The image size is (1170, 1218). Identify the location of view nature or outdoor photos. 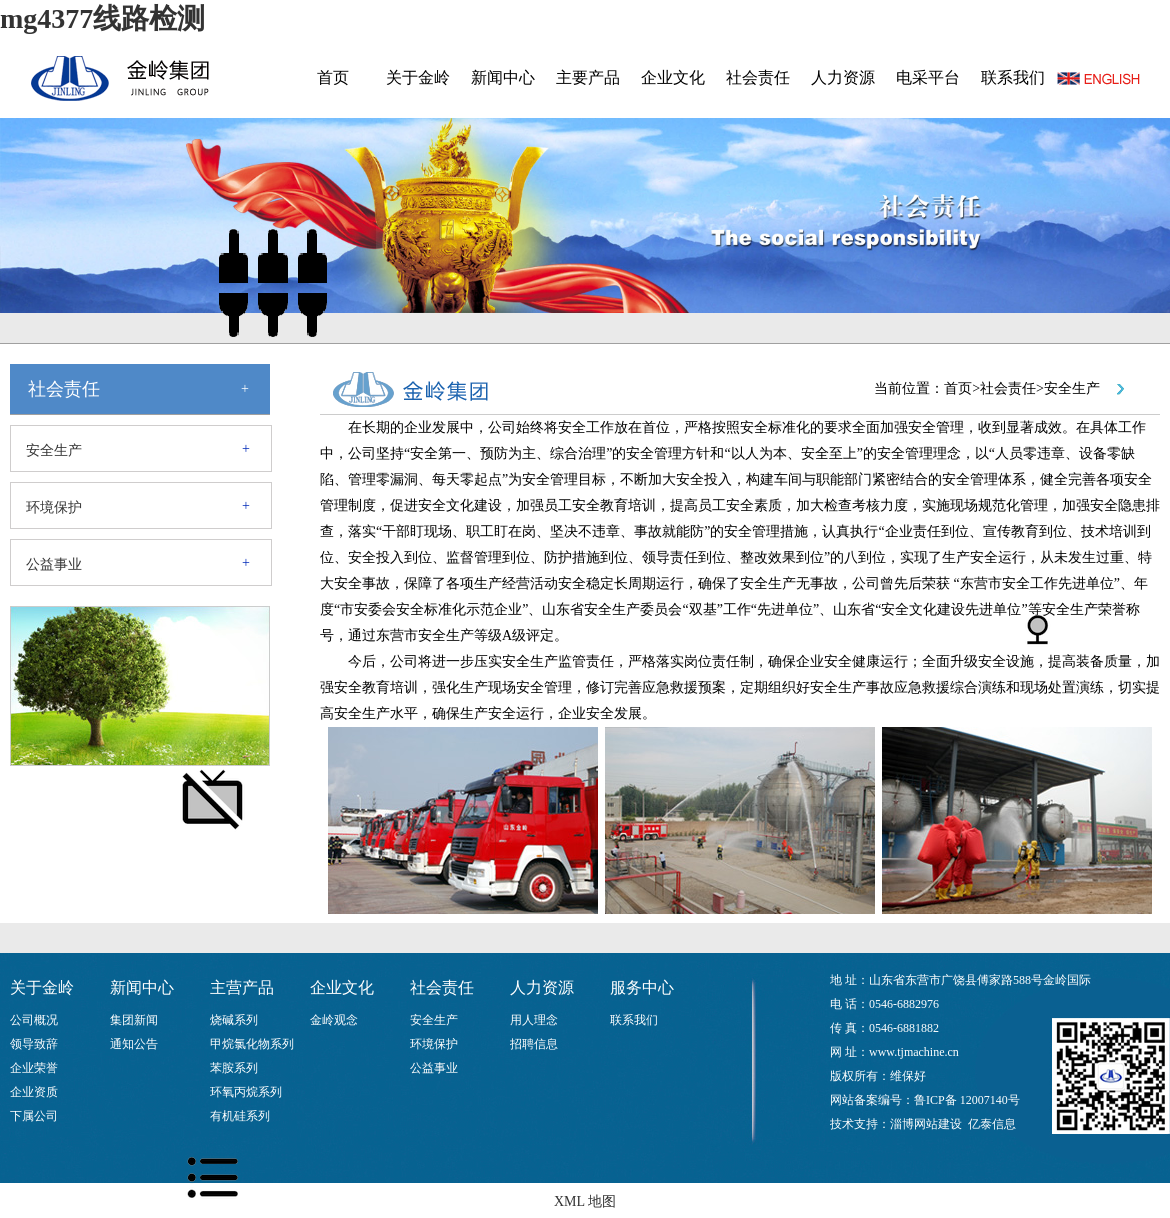
(1037, 629).